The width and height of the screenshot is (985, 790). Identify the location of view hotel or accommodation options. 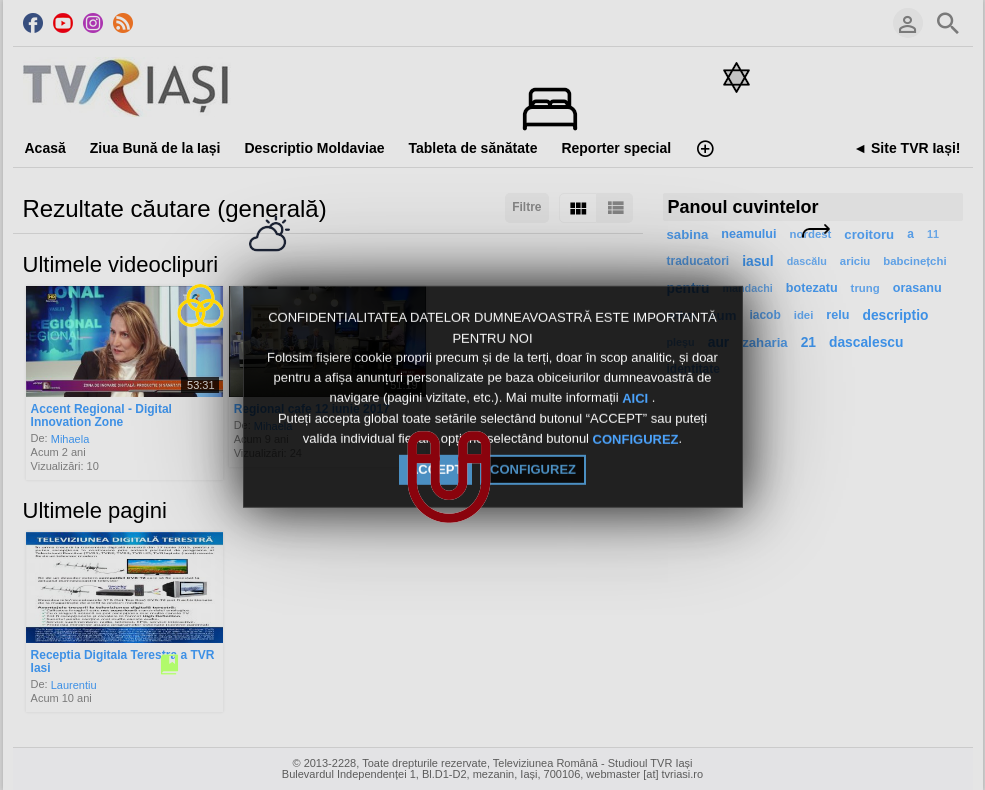
(550, 109).